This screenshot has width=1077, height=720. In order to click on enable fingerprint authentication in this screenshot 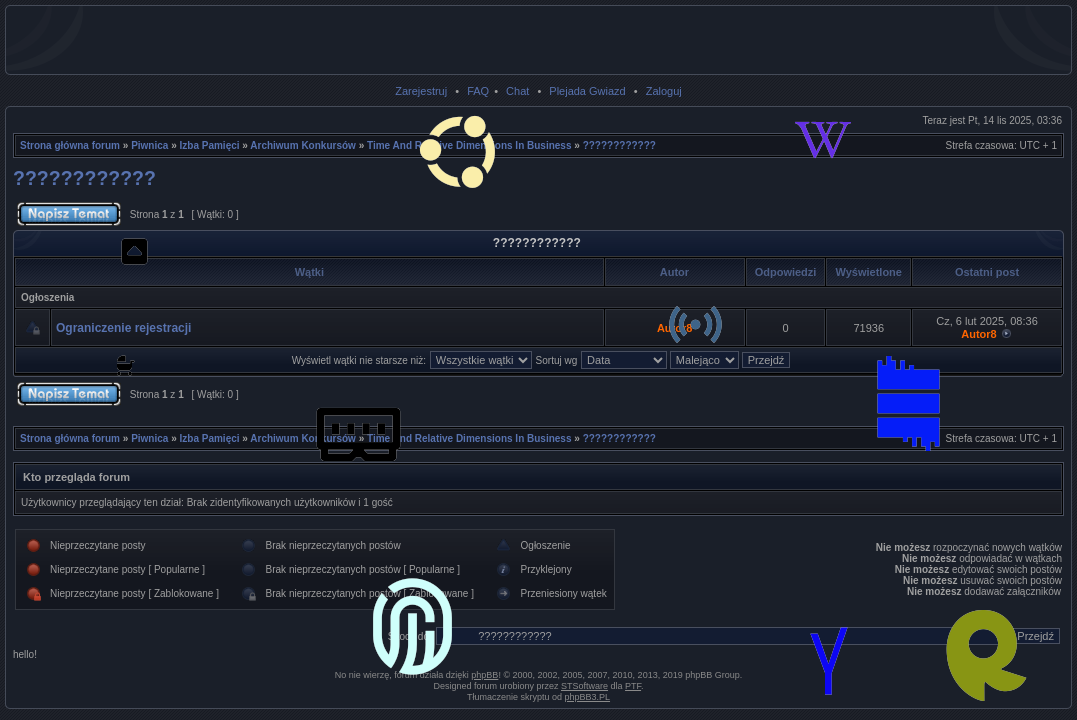, I will do `click(412, 626)`.